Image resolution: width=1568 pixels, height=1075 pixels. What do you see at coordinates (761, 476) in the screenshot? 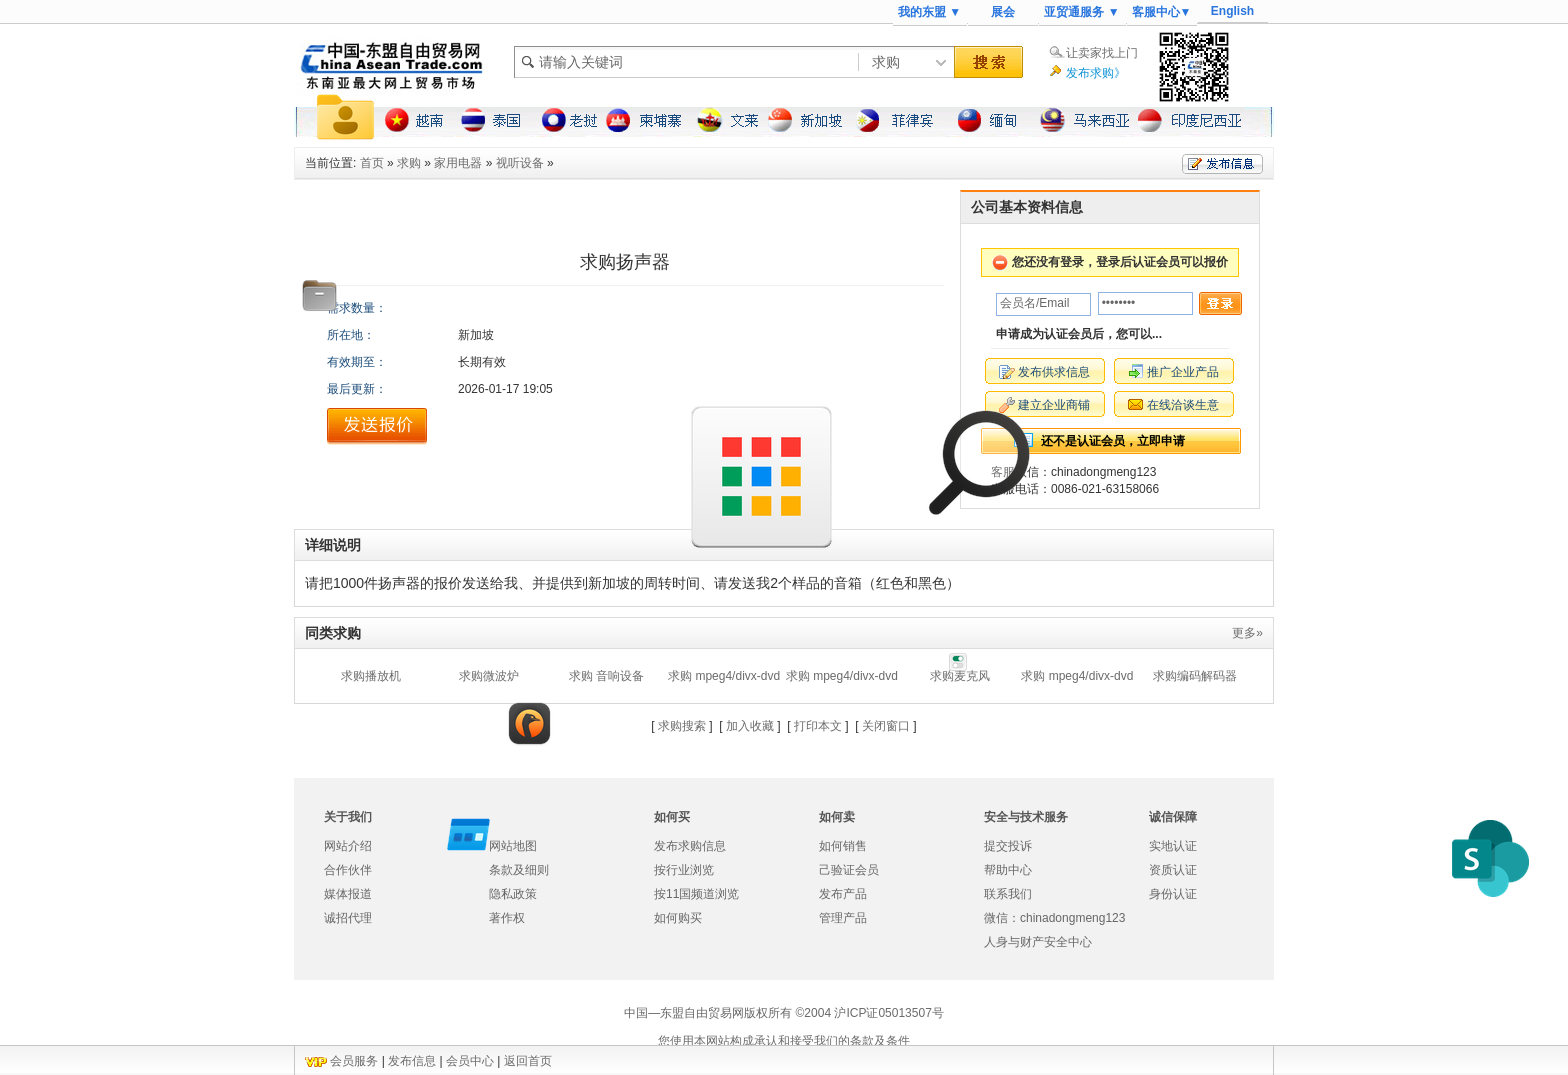
I see `open color palette or theme settings` at bounding box center [761, 476].